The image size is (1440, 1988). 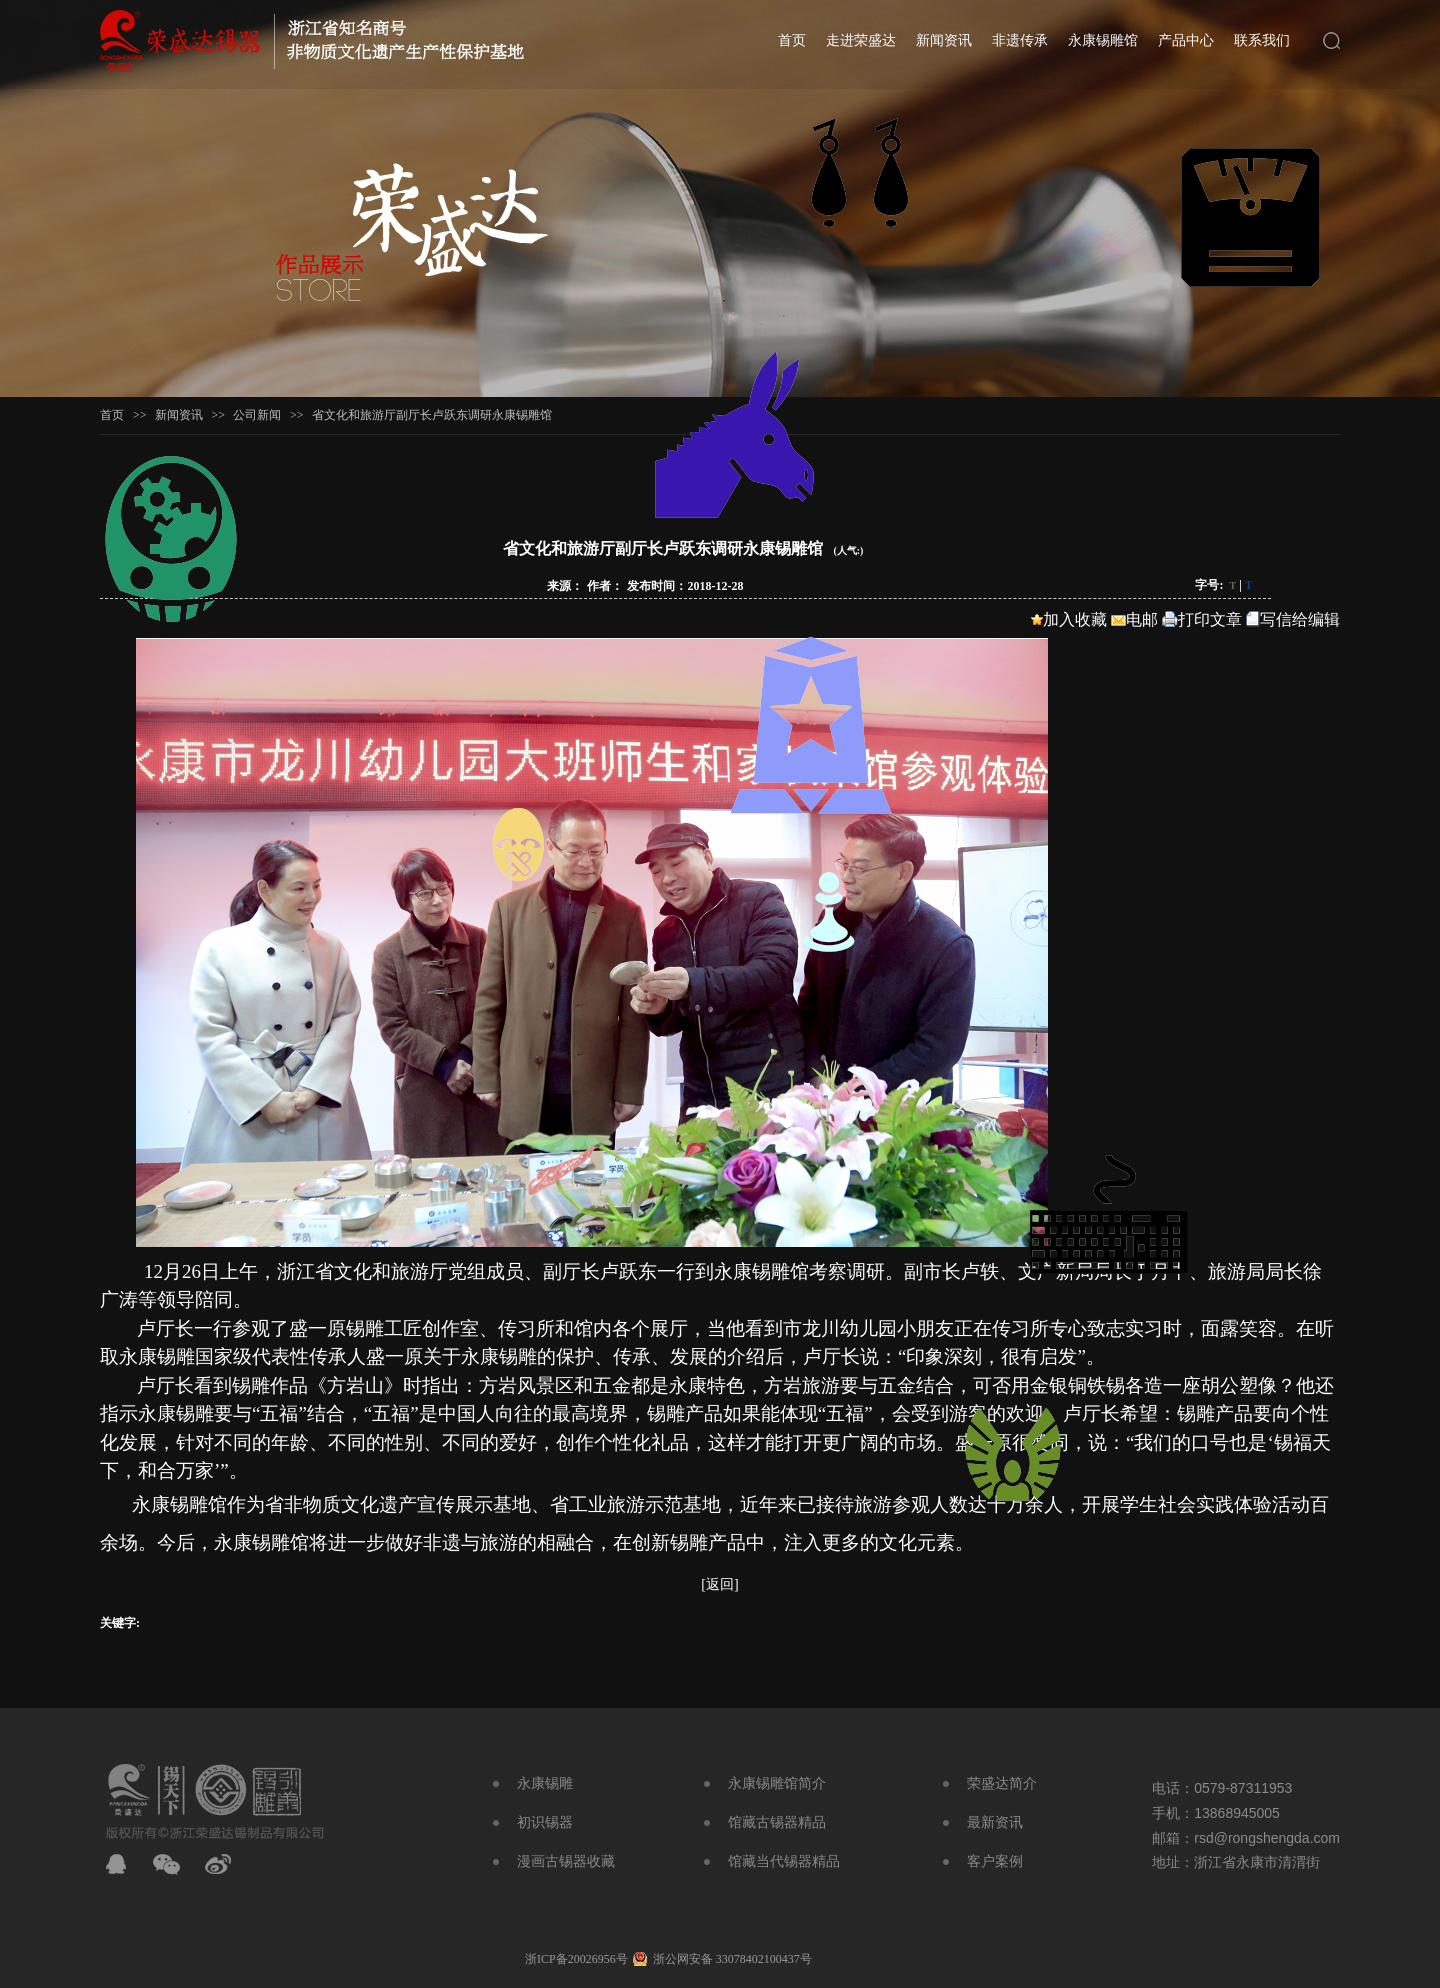 What do you see at coordinates (1012, 1453) in the screenshot?
I see `select angel or celestial character class` at bounding box center [1012, 1453].